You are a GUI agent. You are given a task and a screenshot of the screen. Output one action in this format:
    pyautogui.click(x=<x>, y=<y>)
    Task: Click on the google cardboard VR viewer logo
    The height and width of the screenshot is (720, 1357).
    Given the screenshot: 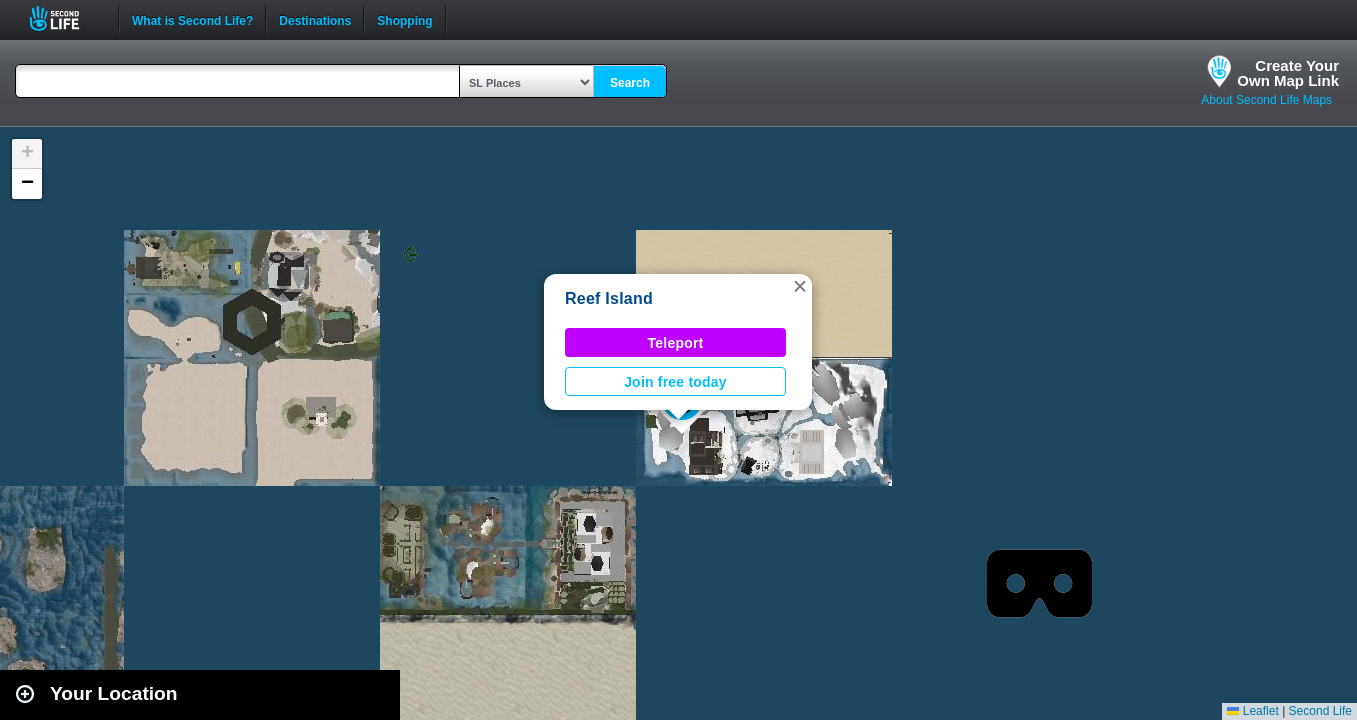 What is the action you would take?
    pyautogui.click(x=1039, y=583)
    